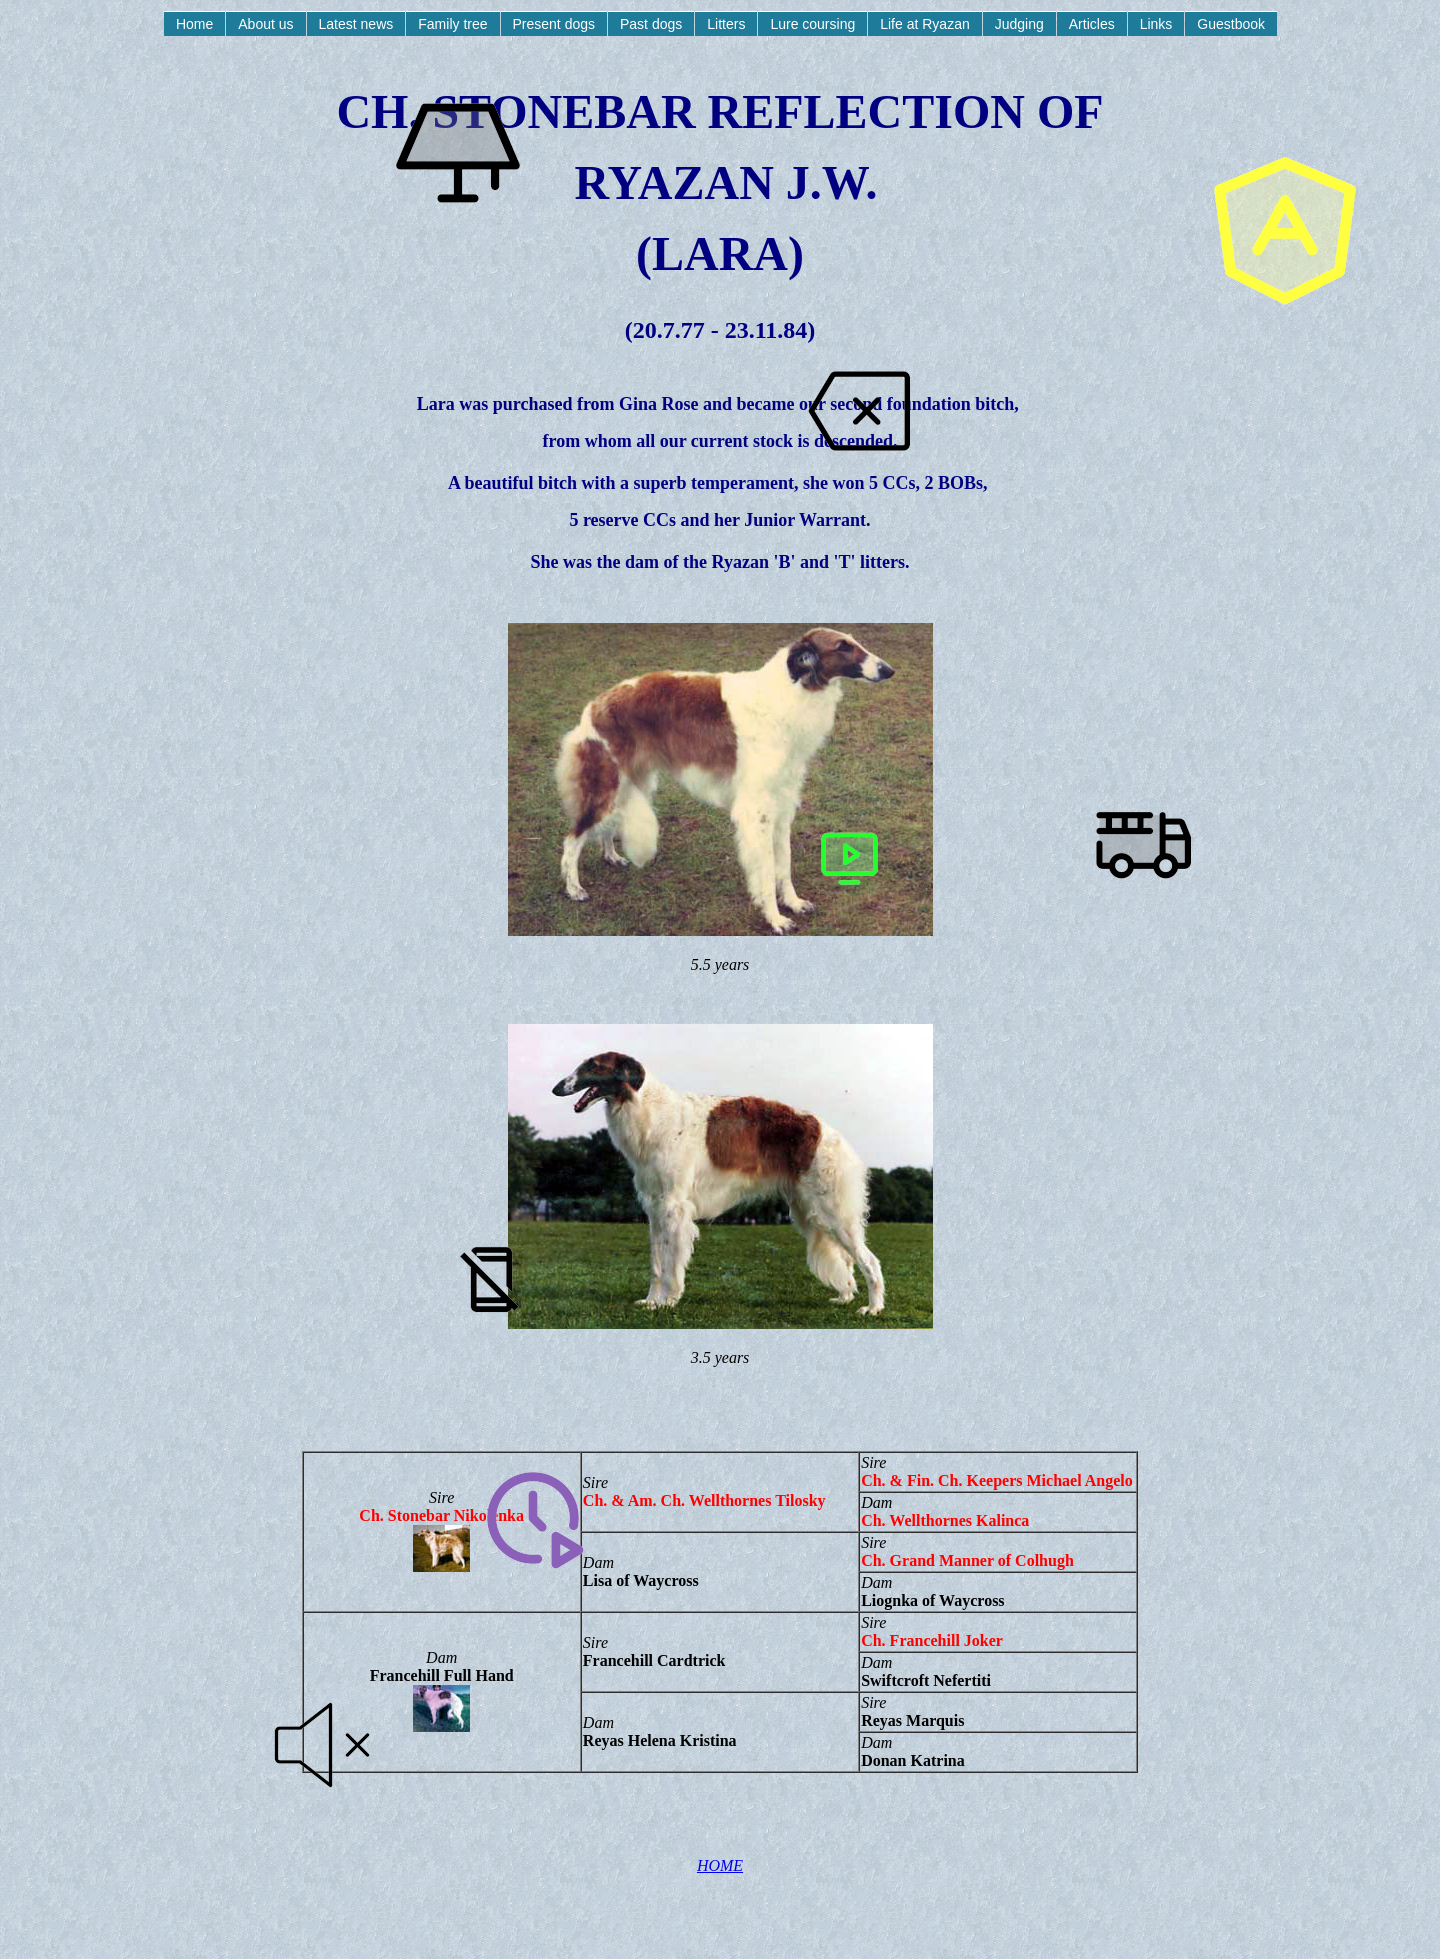  I want to click on start a timer or scheduled task, so click(533, 1518).